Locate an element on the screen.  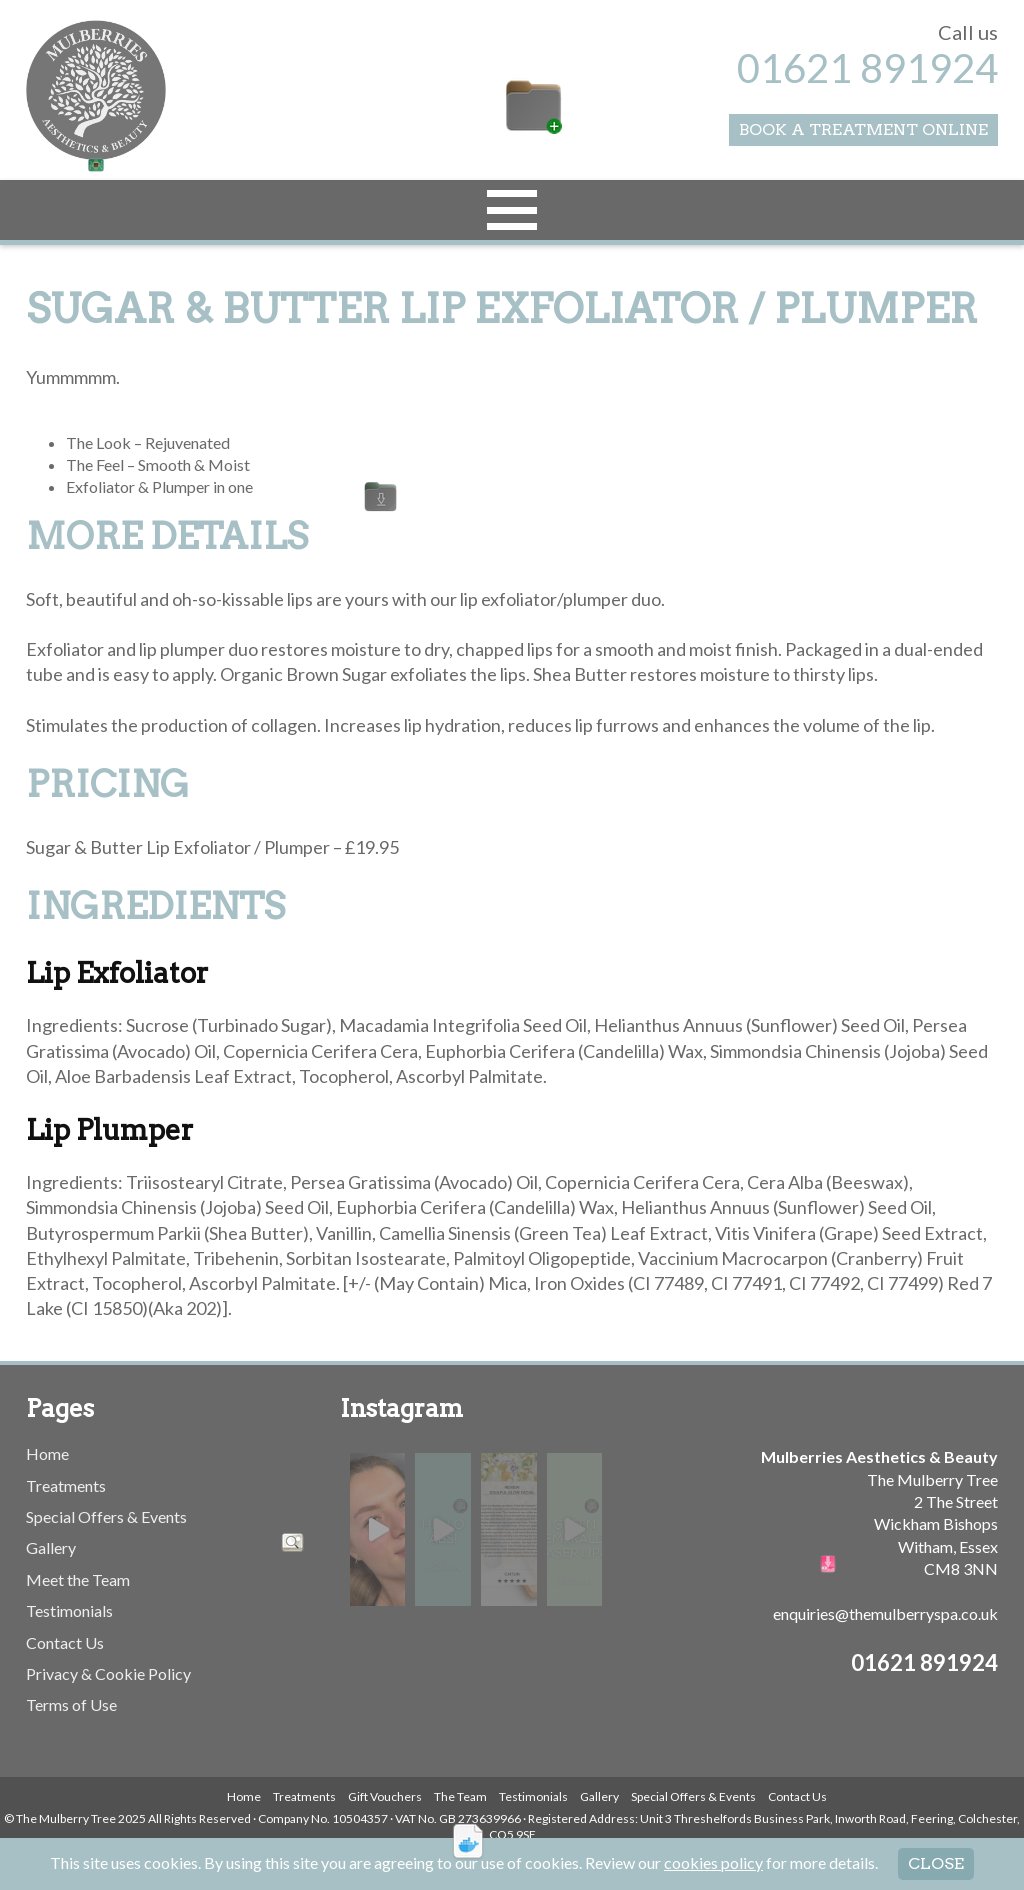
open eye of gnome image viewer is located at coordinates (292, 1542).